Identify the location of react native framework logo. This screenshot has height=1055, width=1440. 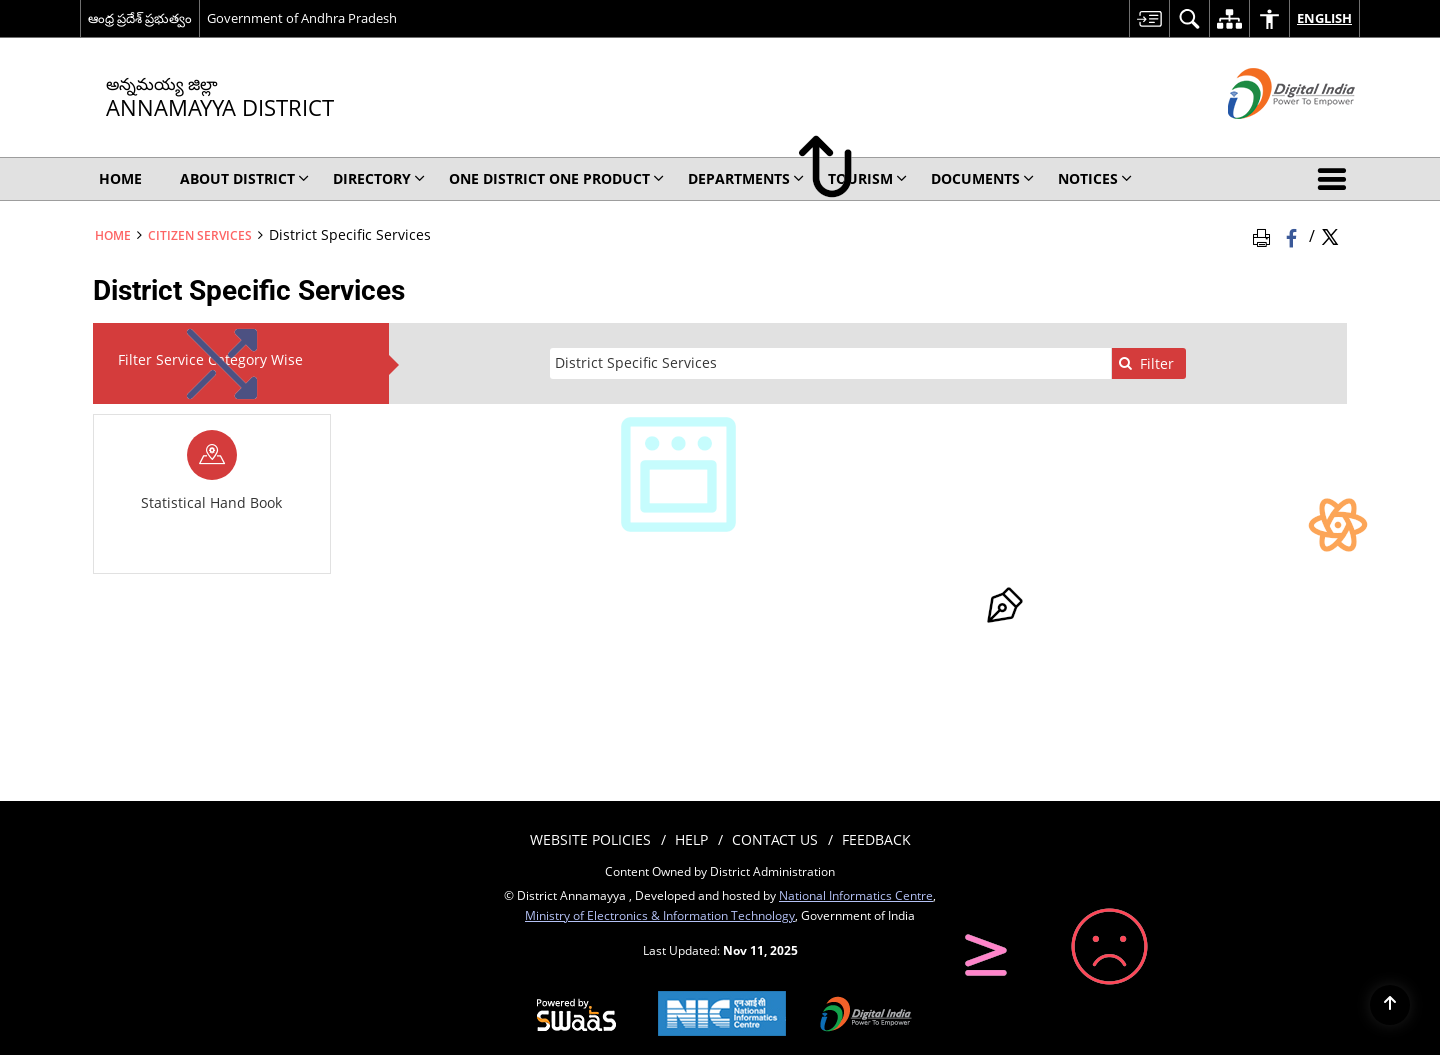
(1338, 525).